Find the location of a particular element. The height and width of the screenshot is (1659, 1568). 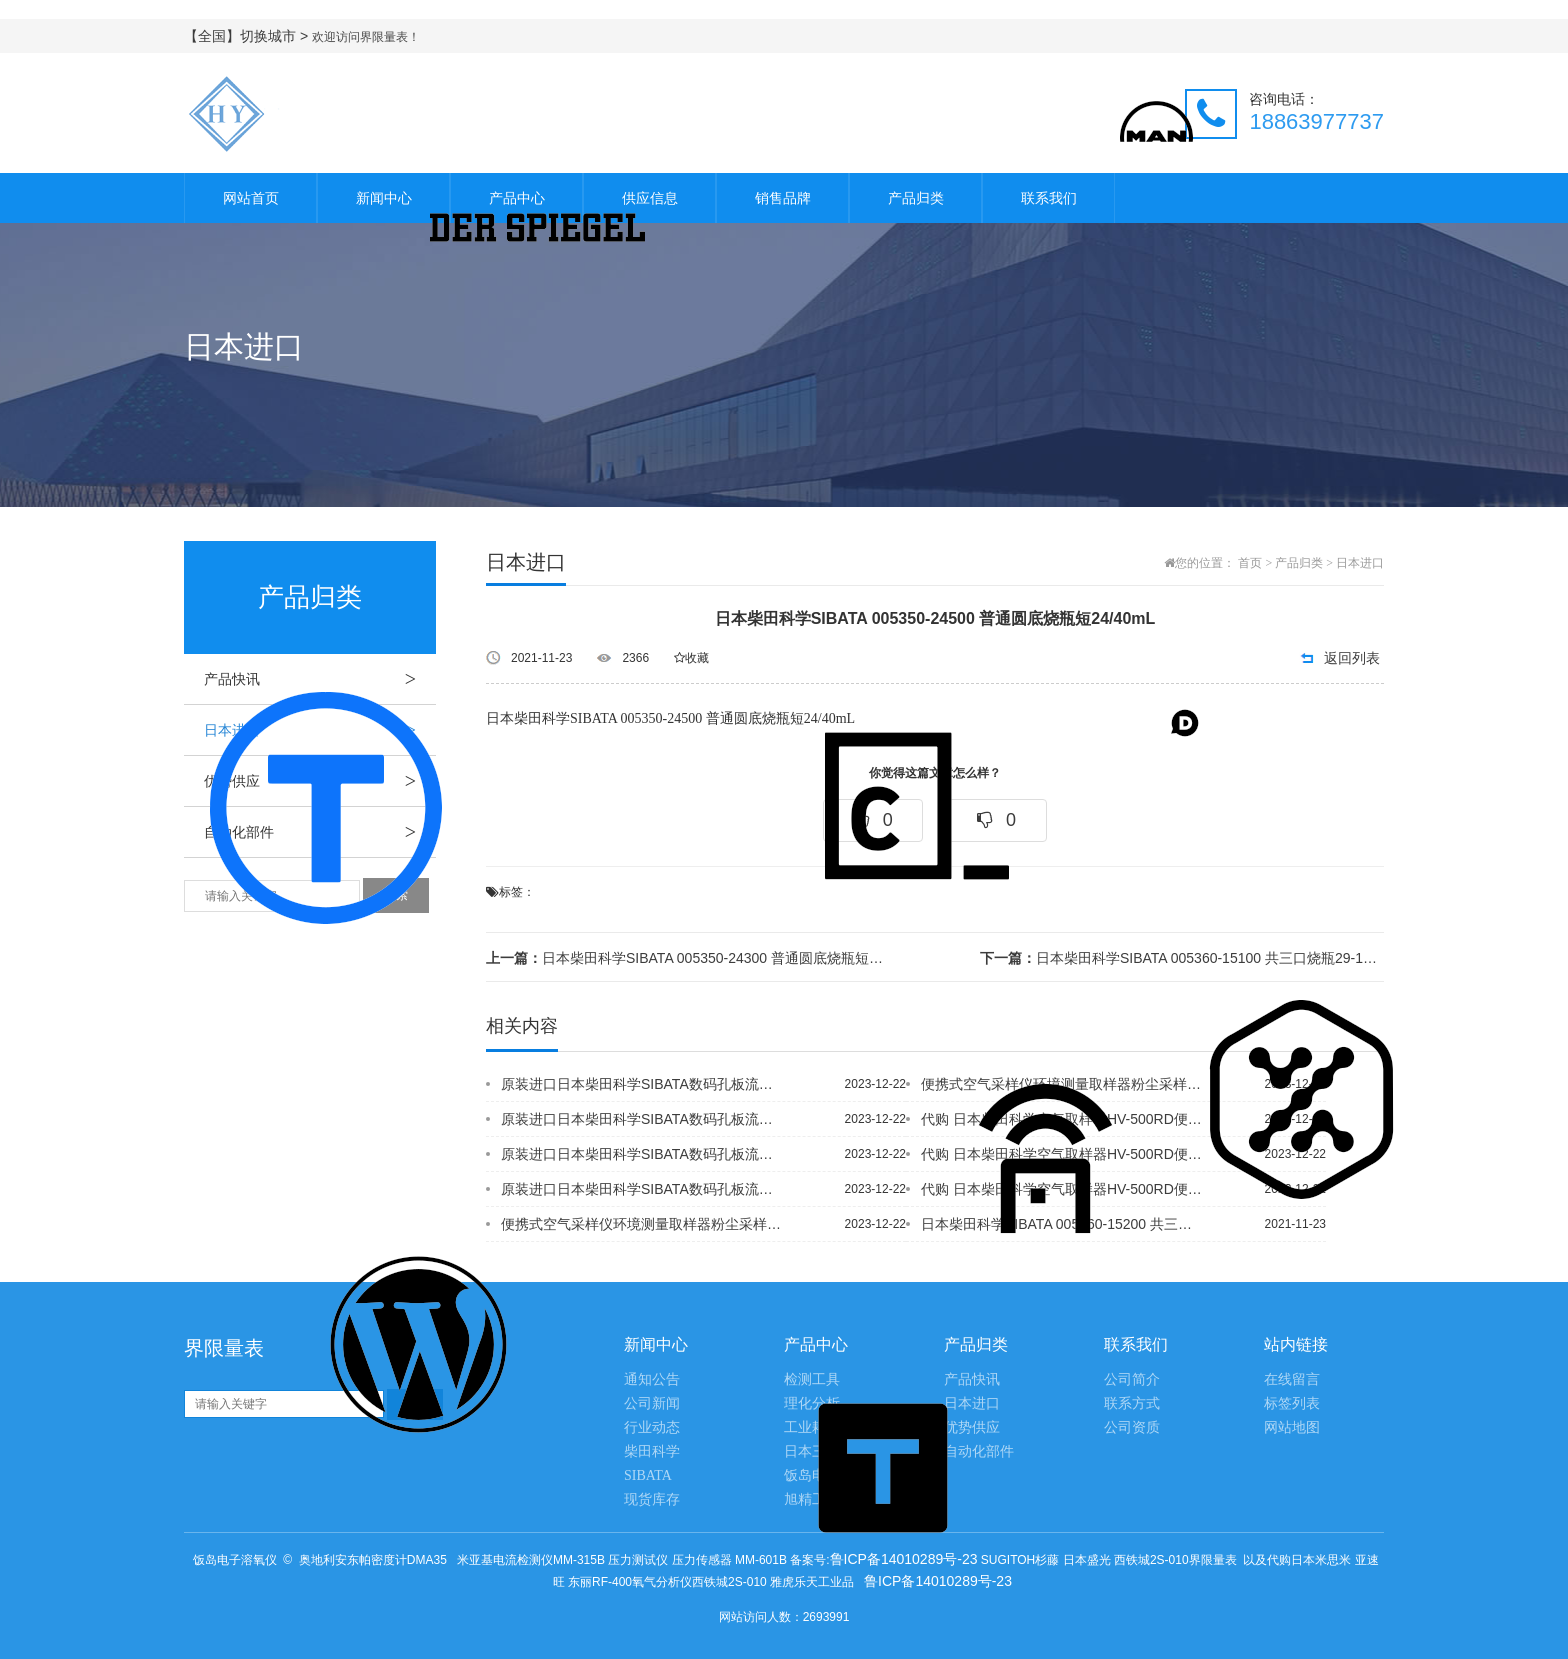

MAN truck and bus company logo is located at coordinates (1156, 121).